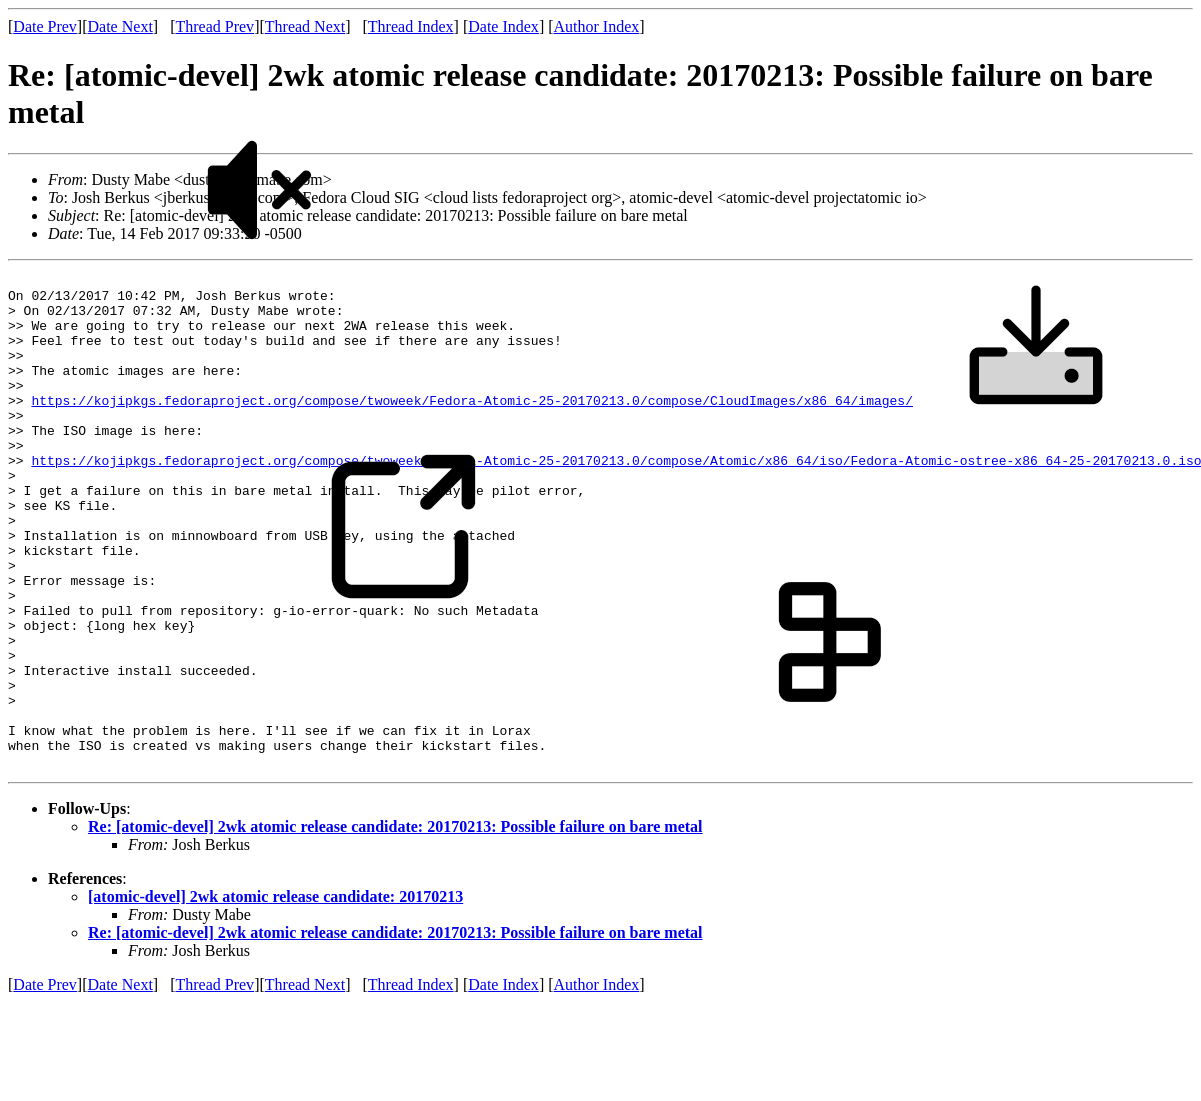 Image resolution: width=1201 pixels, height=1101 pixels. Describe the element at coordinates (400, 530) in the screenshot. I see `open in a new window` at that location.